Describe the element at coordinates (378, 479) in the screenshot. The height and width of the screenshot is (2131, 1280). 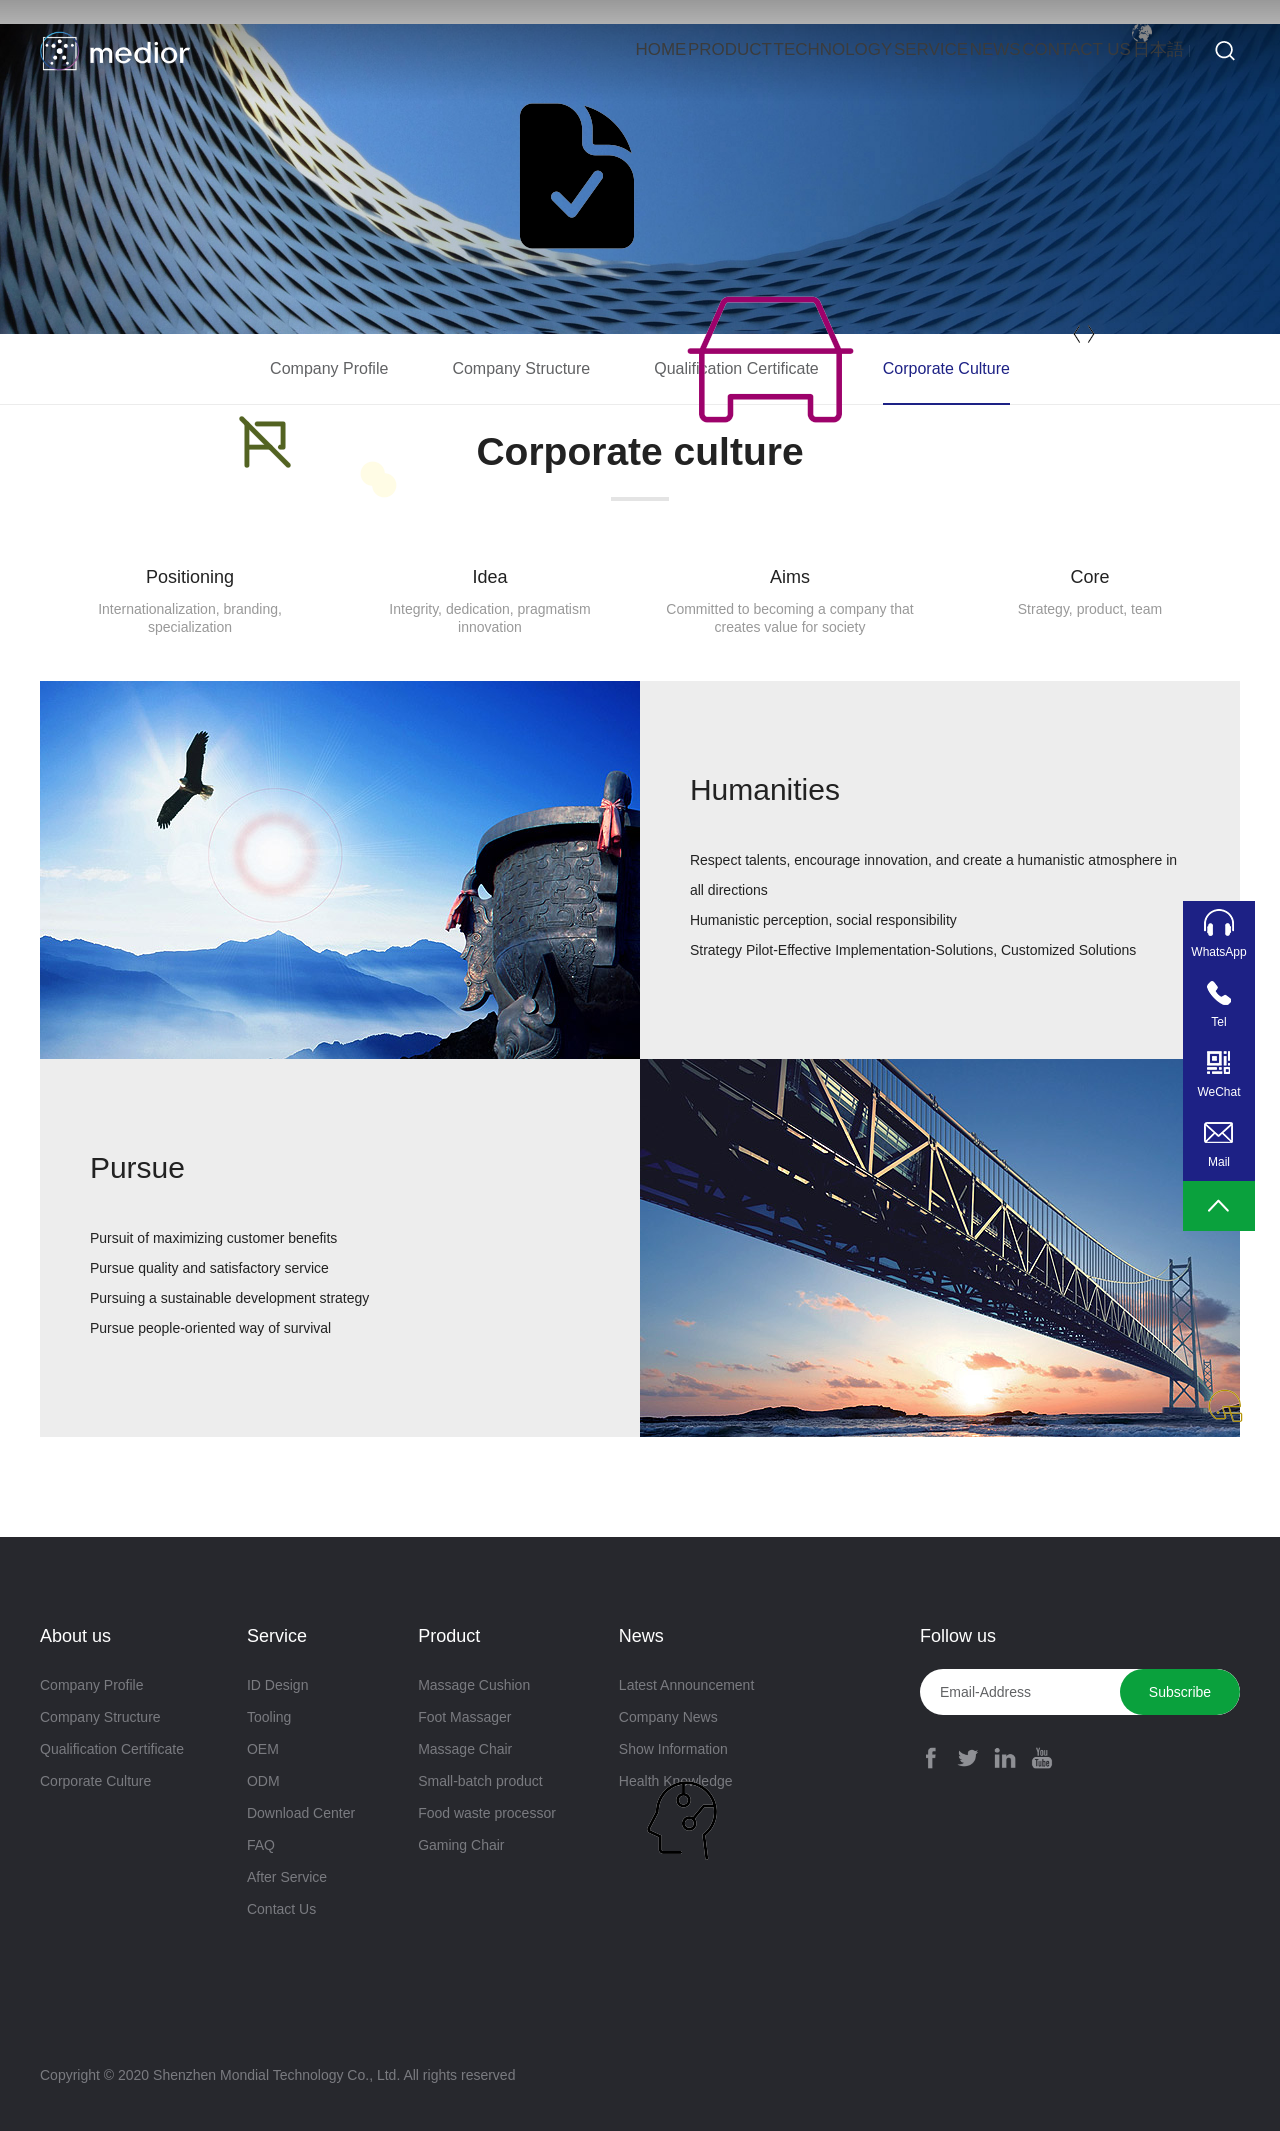
I see `merge or combine selected items` at that location.